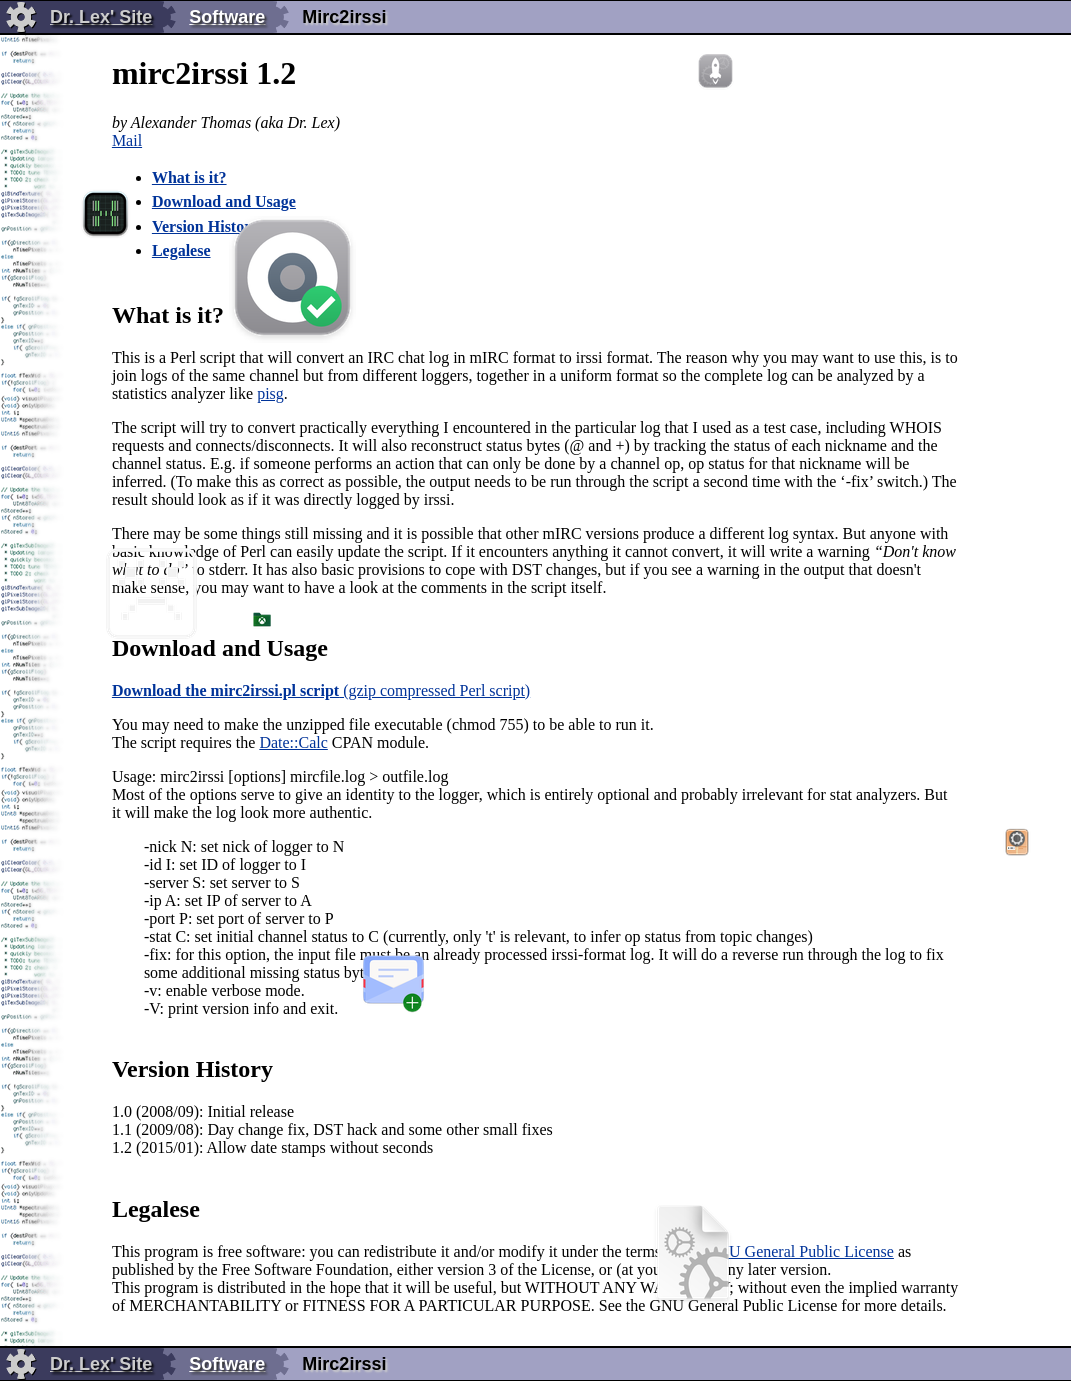 This screenshot has height=1381, width=1071. What do you see at coordinates (1017, 842) in the screenshot?
I see `software installation or package setup in progress` at bounding box center [1017, 842].